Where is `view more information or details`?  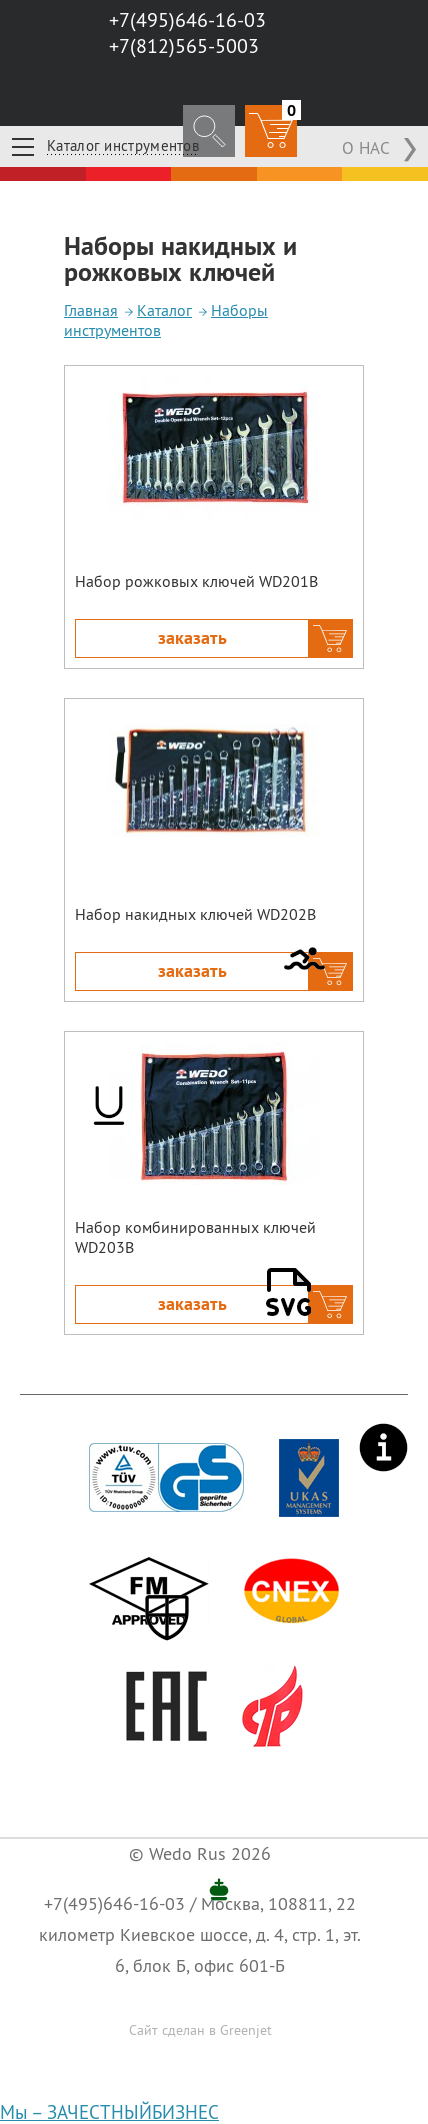 view more information or details is located at coordinates (383, 1447).